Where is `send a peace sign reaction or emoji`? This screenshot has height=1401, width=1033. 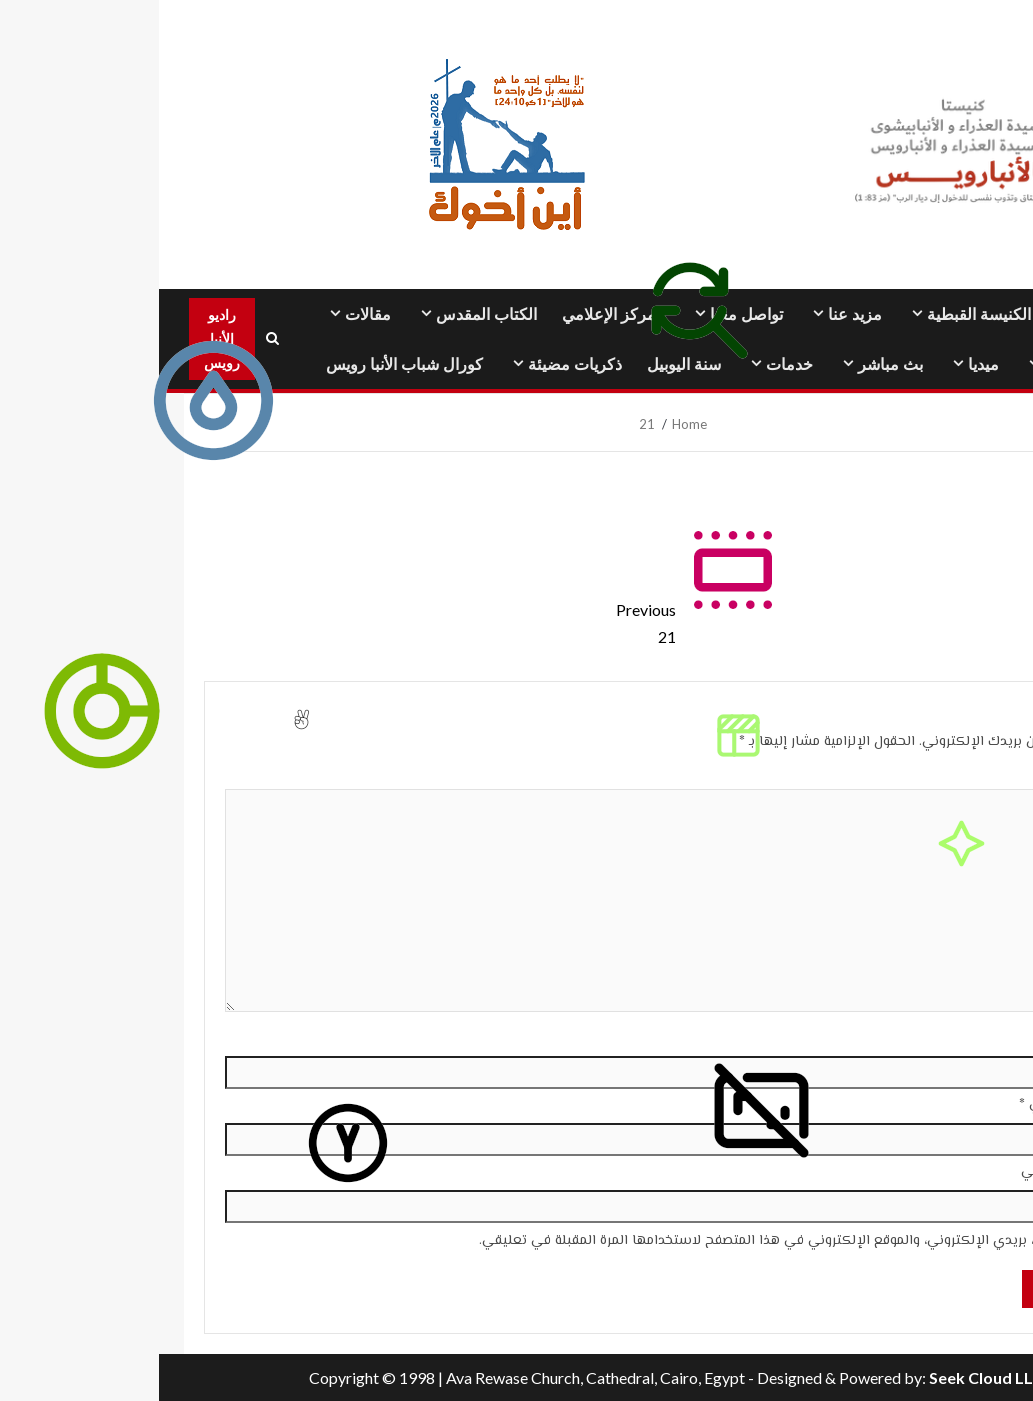
send a peace sign reaction or emoji is located at coordinates (301, 719).